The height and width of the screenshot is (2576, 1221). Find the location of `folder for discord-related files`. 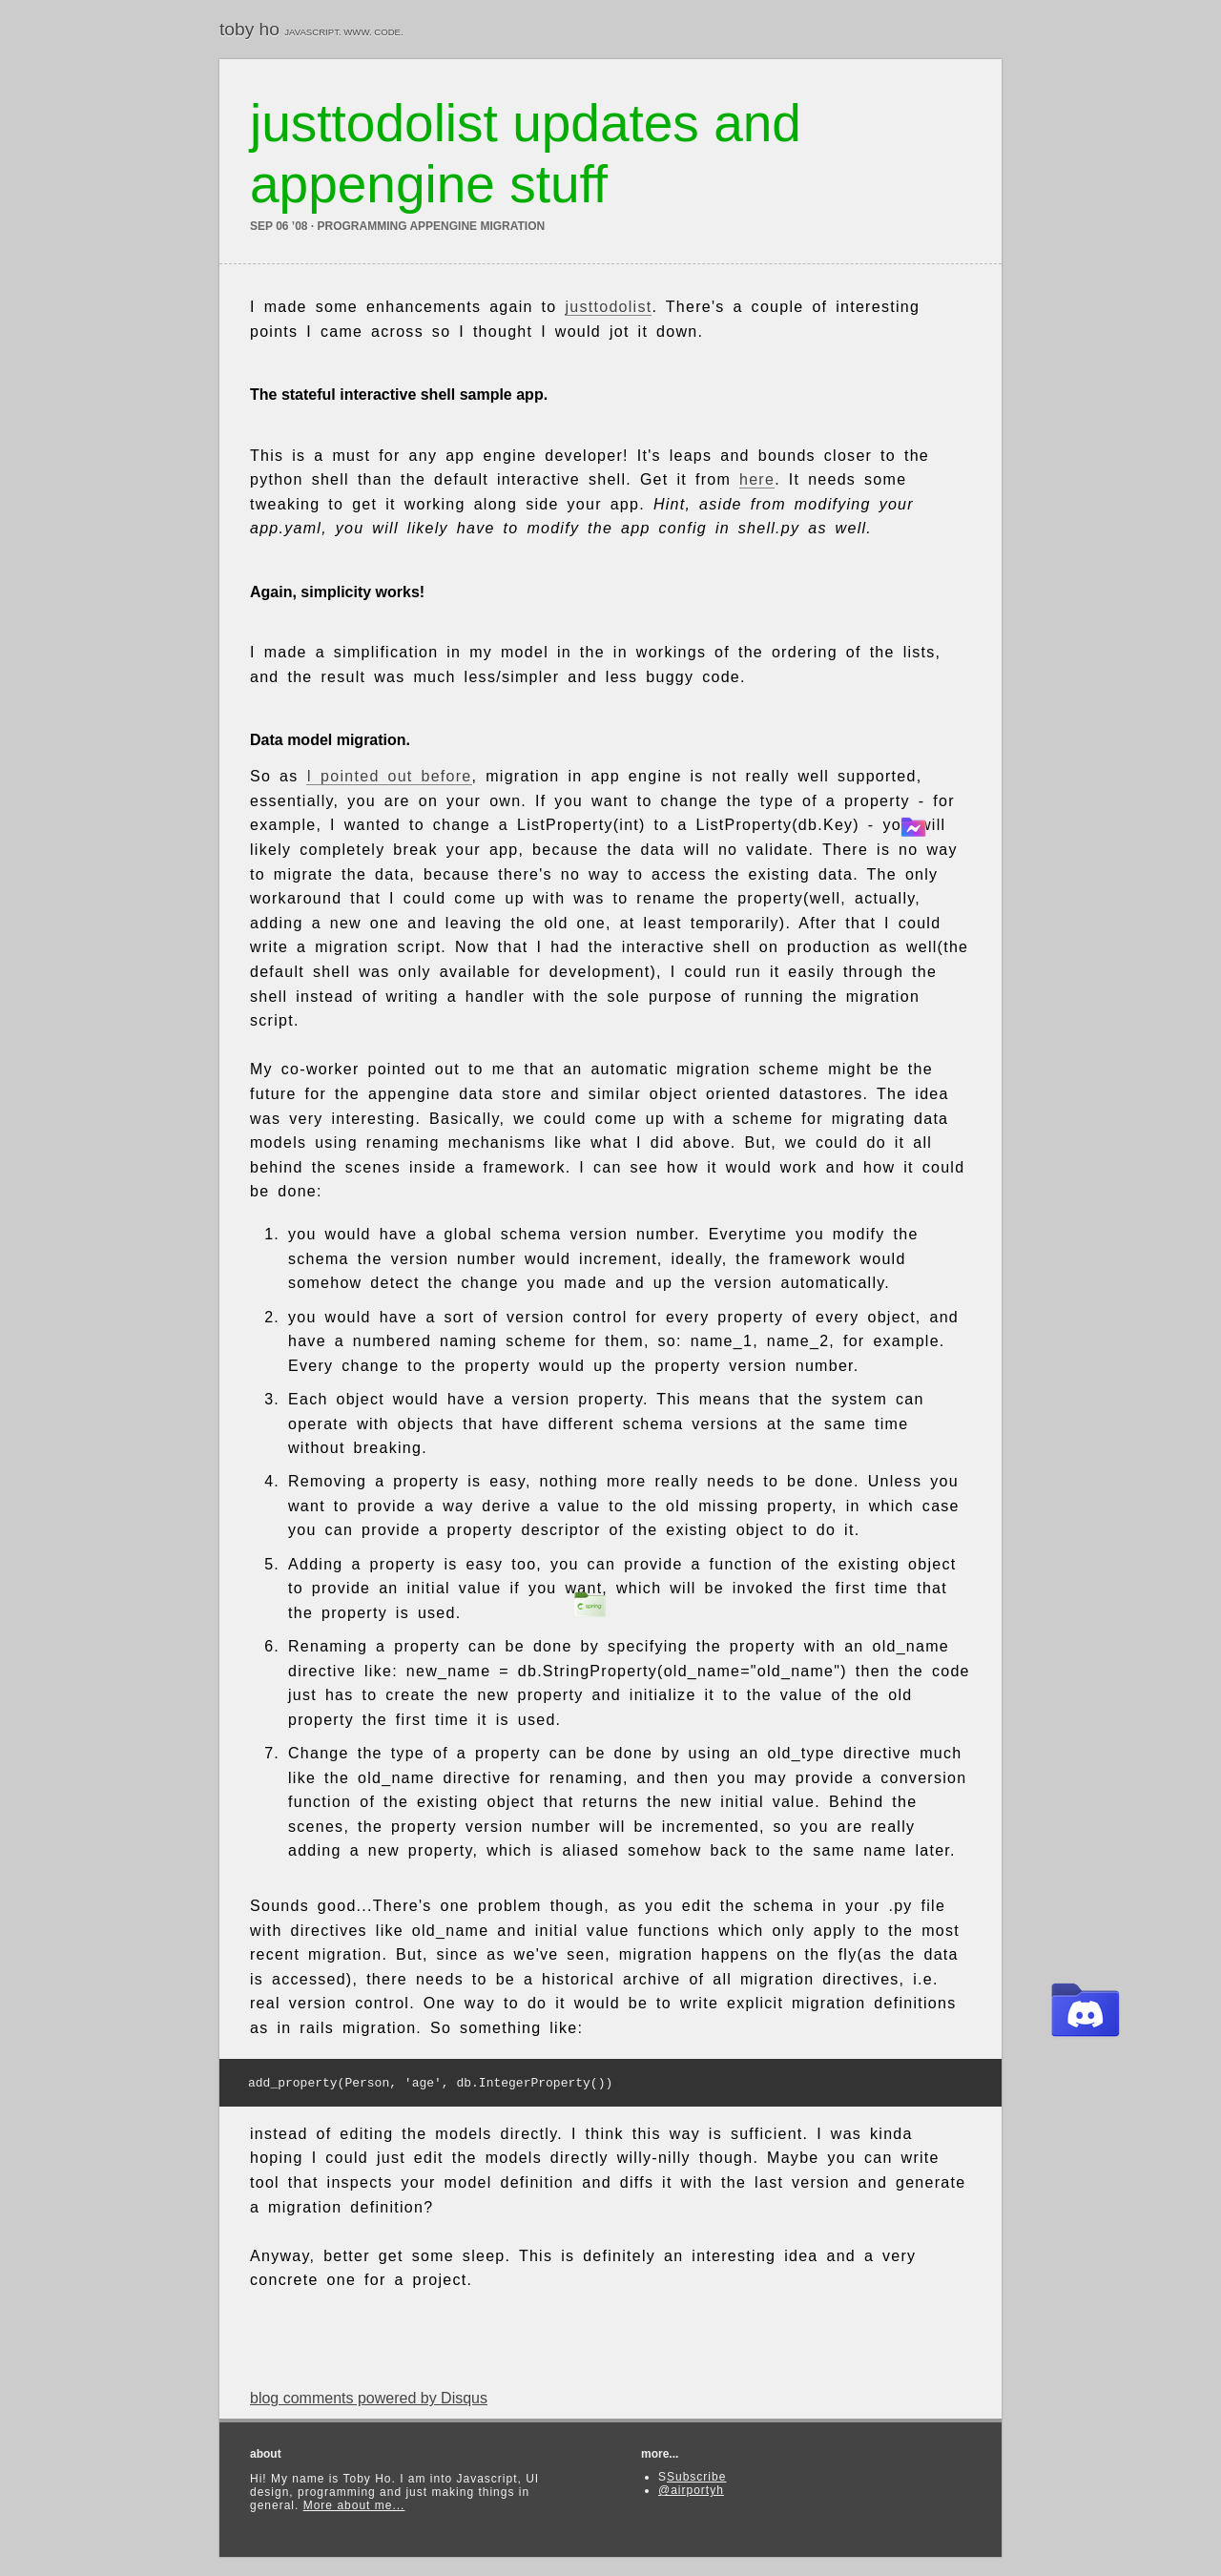

folder for discord-related files is located at coordinates (1085, 2011).